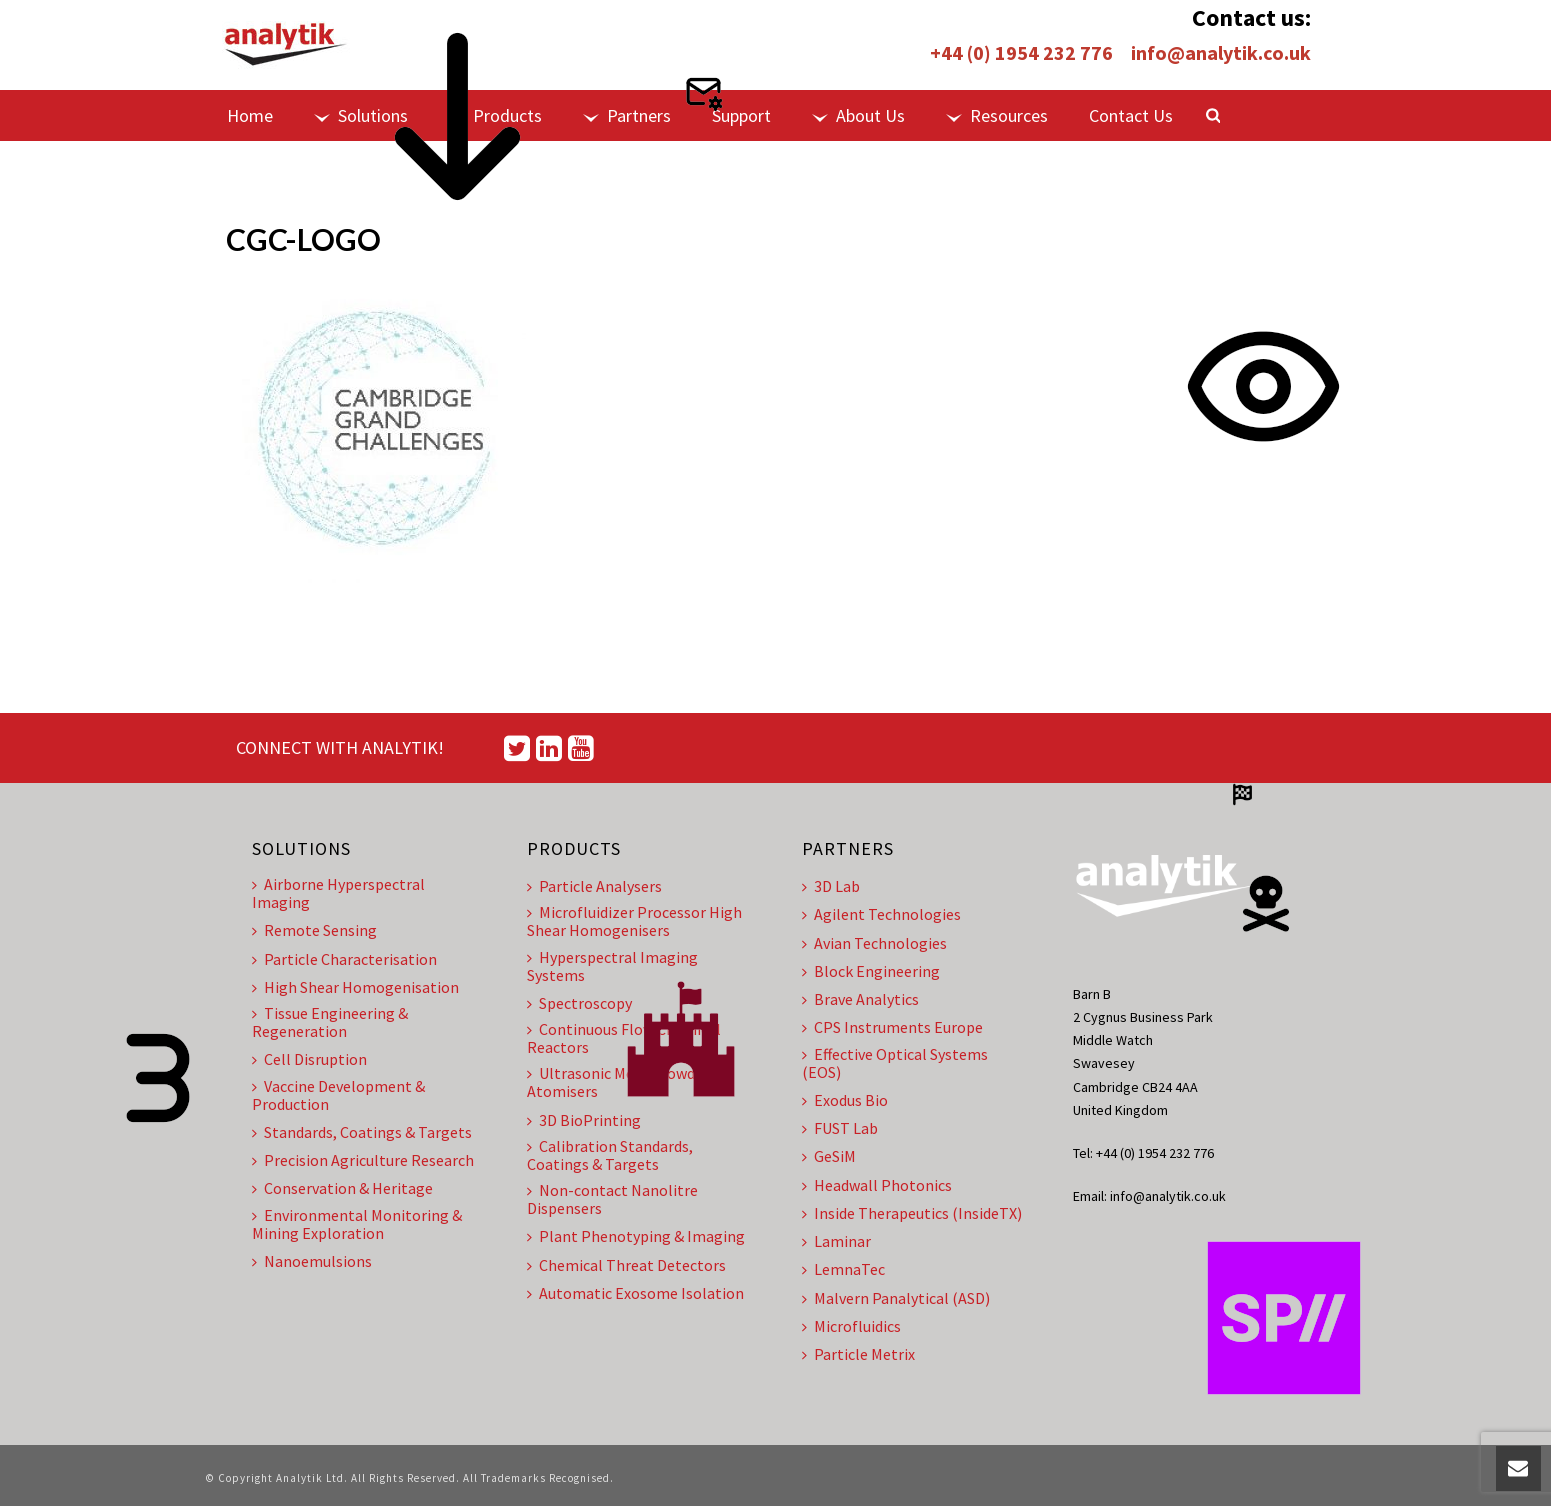 The height and width of the screenshot is (1506, 1551). What do you see at coordinates (1263, 386) in the screenshot?
I see `view or preview content` at bounding box center [1263, 386].